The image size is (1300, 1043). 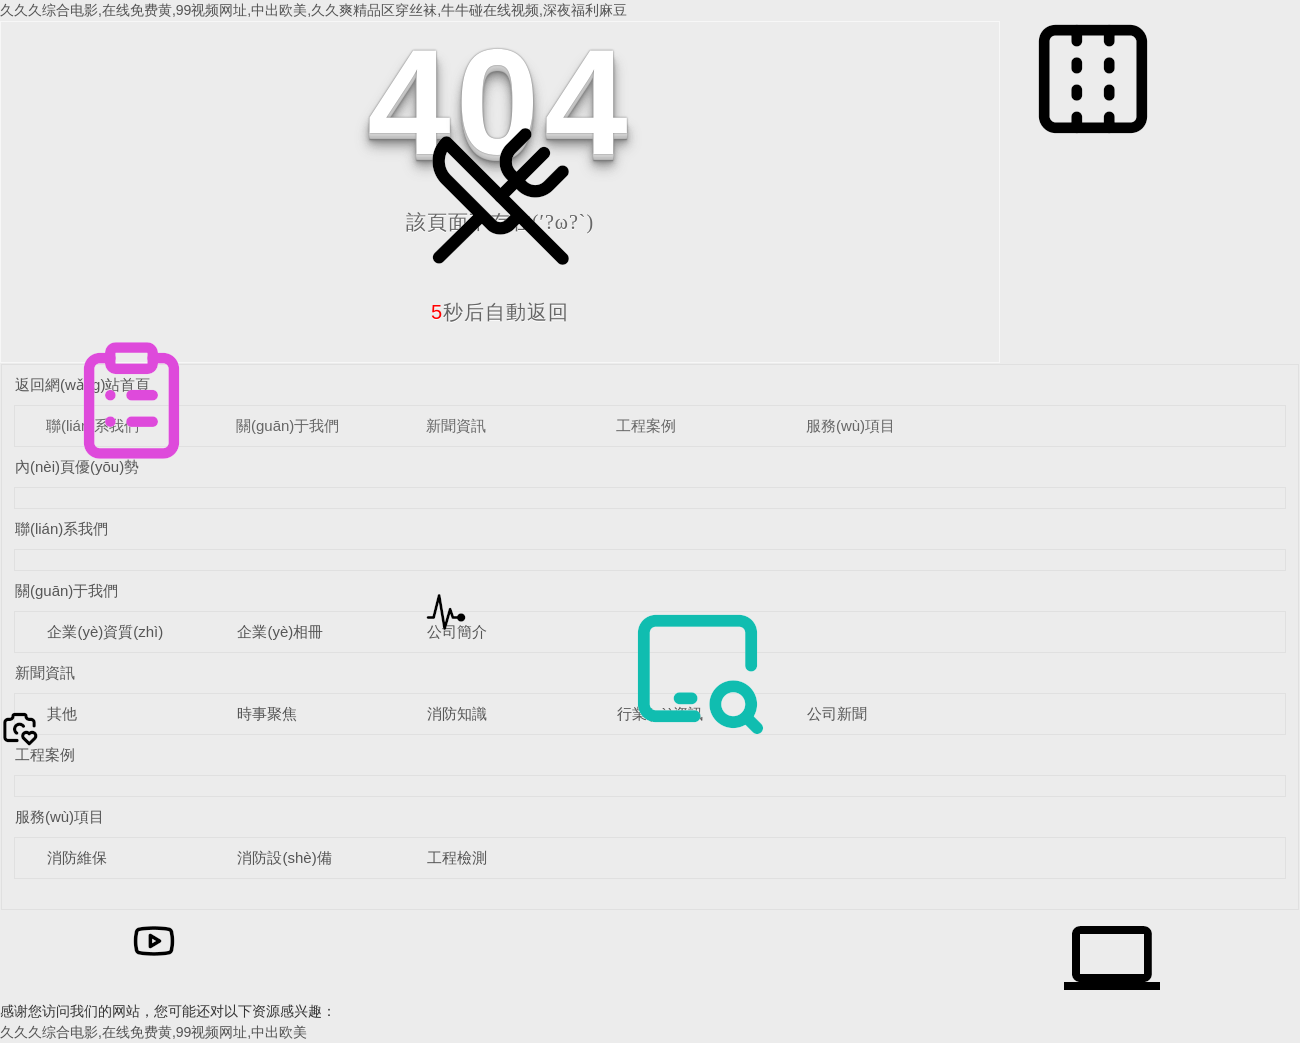 What do you see at coordinates (697, 668) in the screenshot?
I see `search content on tablet device` at bounding box center [697, 668].